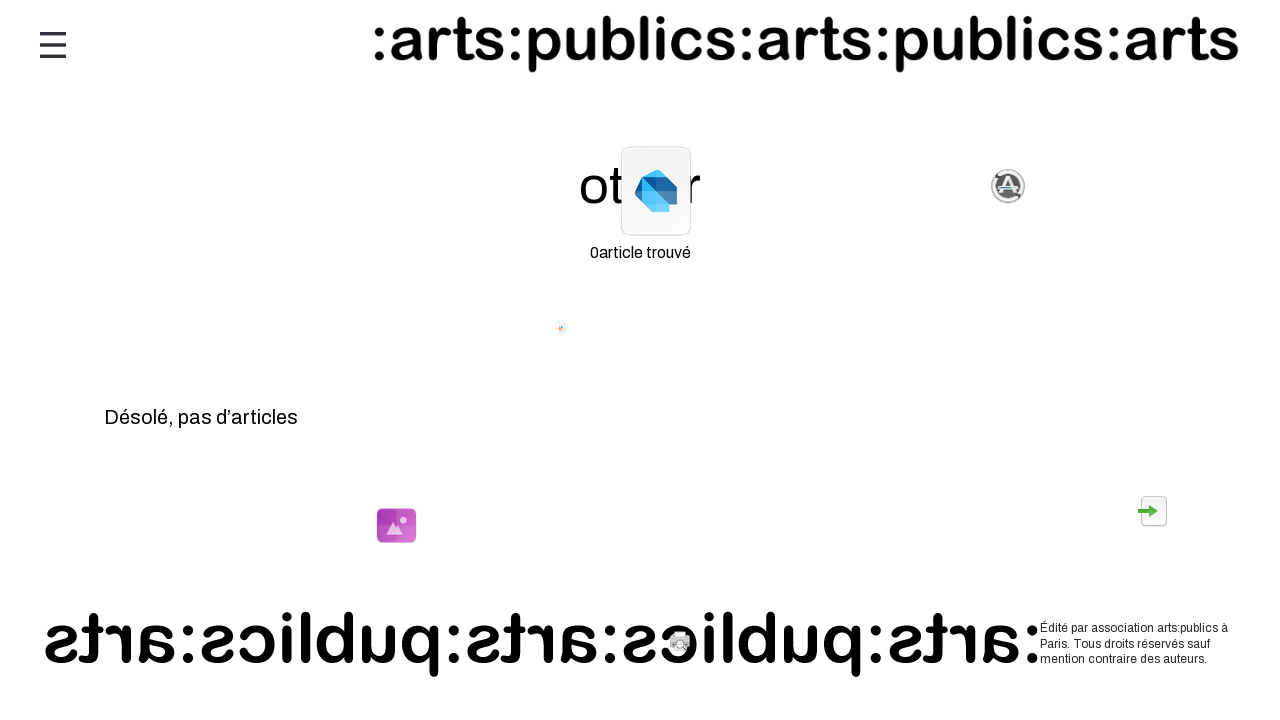 This screenshot has width=1280, height=720. Describe the element at coordinates (1154, 511) in the screenshot. I see `import a document or file` at that location.